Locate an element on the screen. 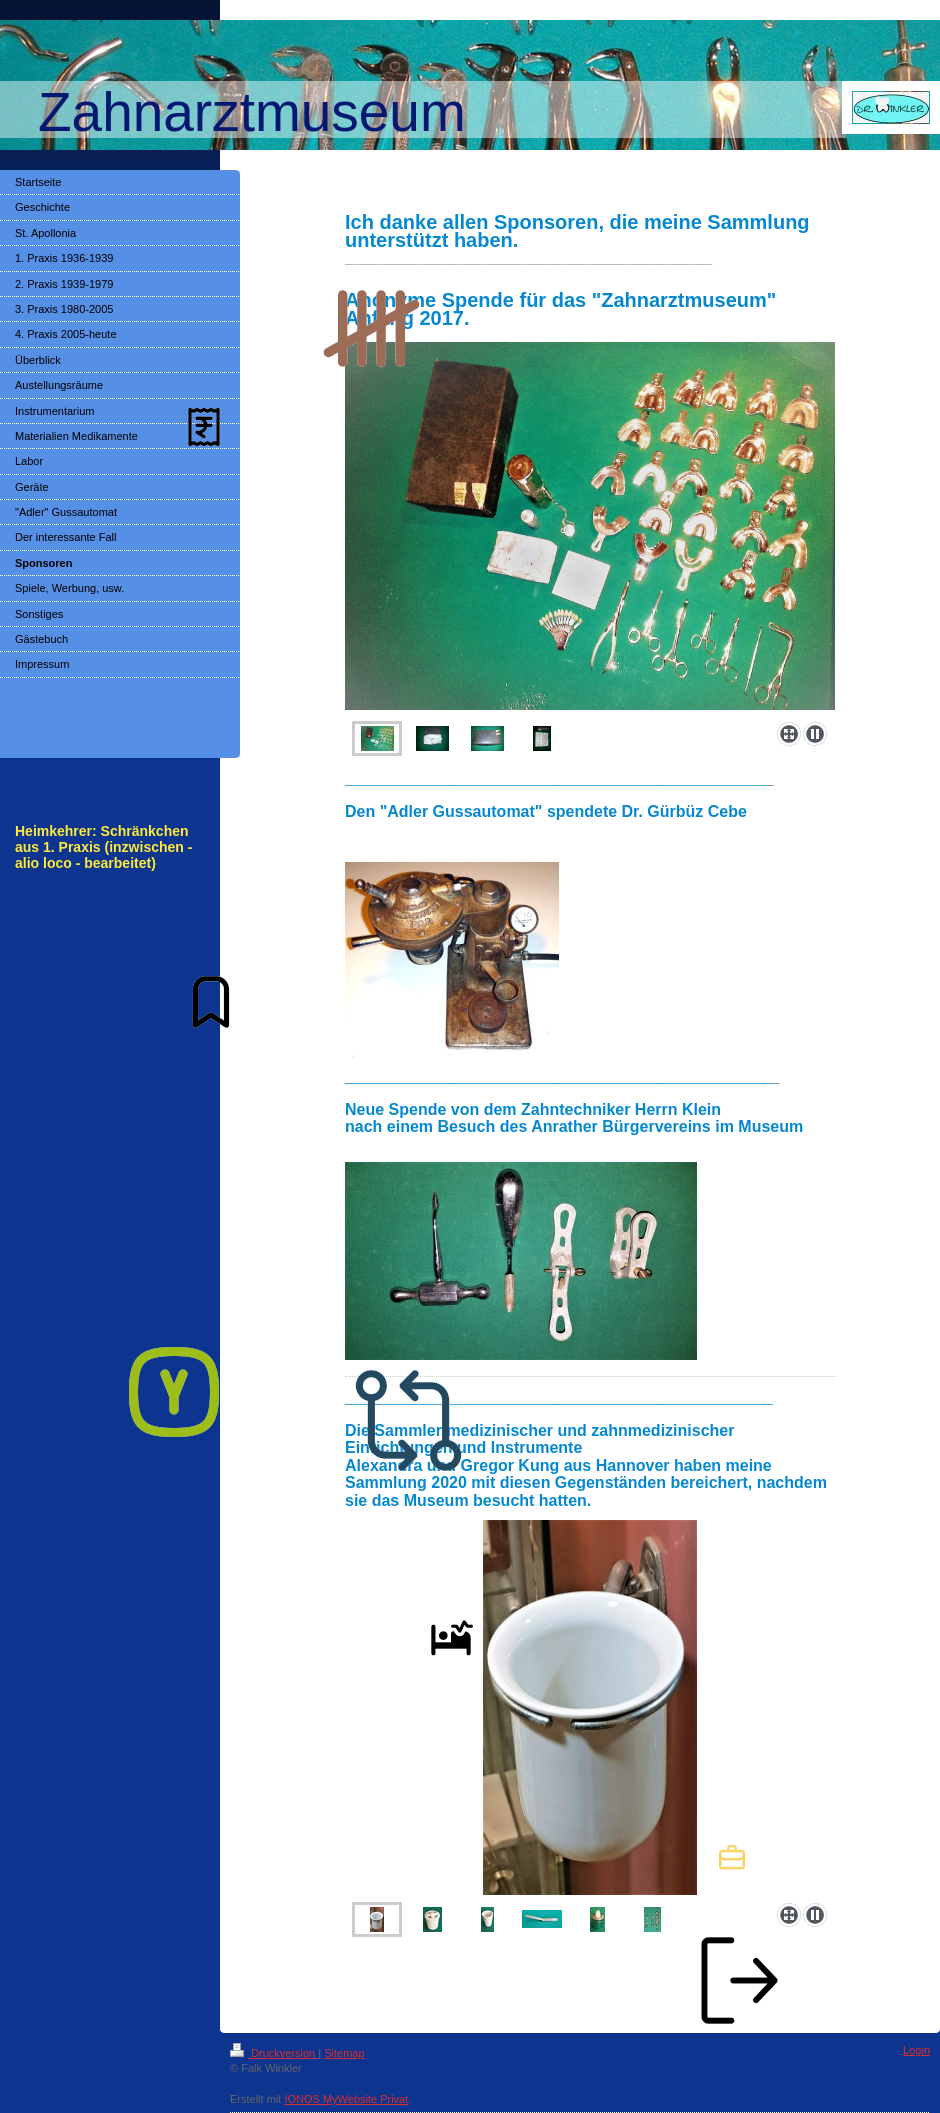 The width and height of the screenshot is (940, 2113). save this item for later is located at coordinates (211, 1002).